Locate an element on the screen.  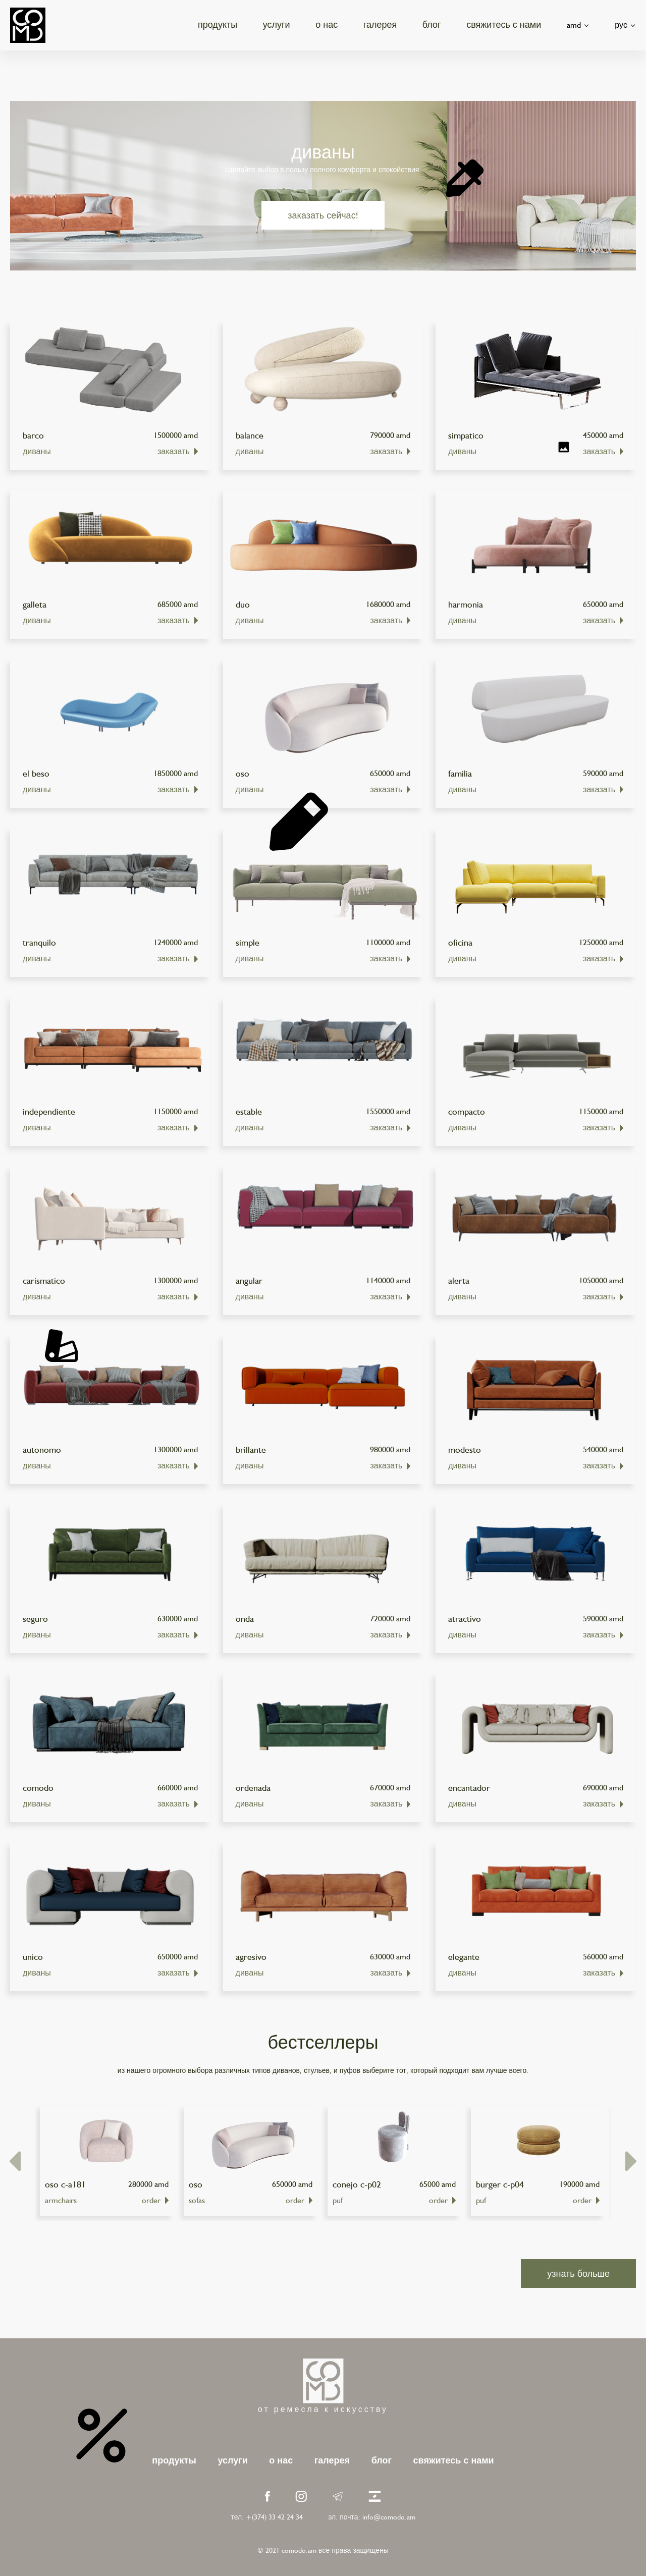
view image or photo is located at coordinates (564, 447).